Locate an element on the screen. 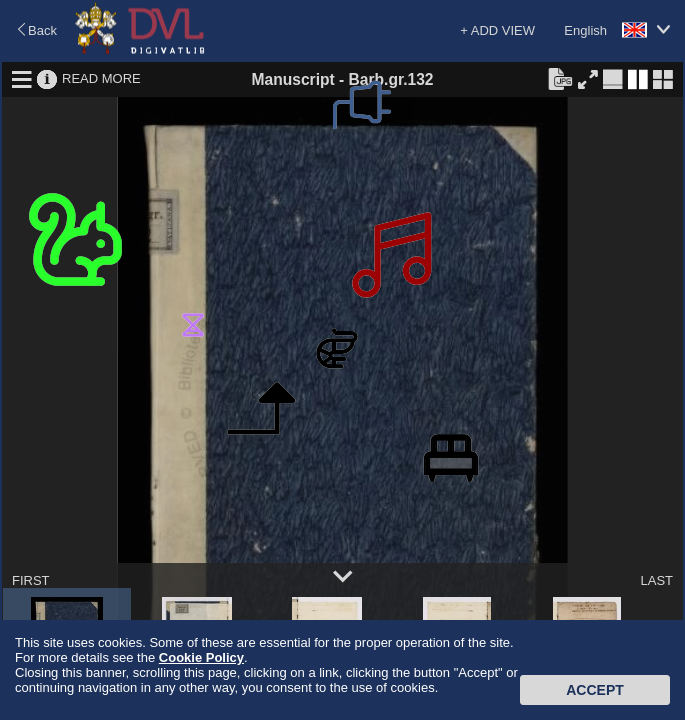 The width and height of the screenshot is (685, 720). select shrimp or shellfish as a food preference is located at coordinates (337, 349).